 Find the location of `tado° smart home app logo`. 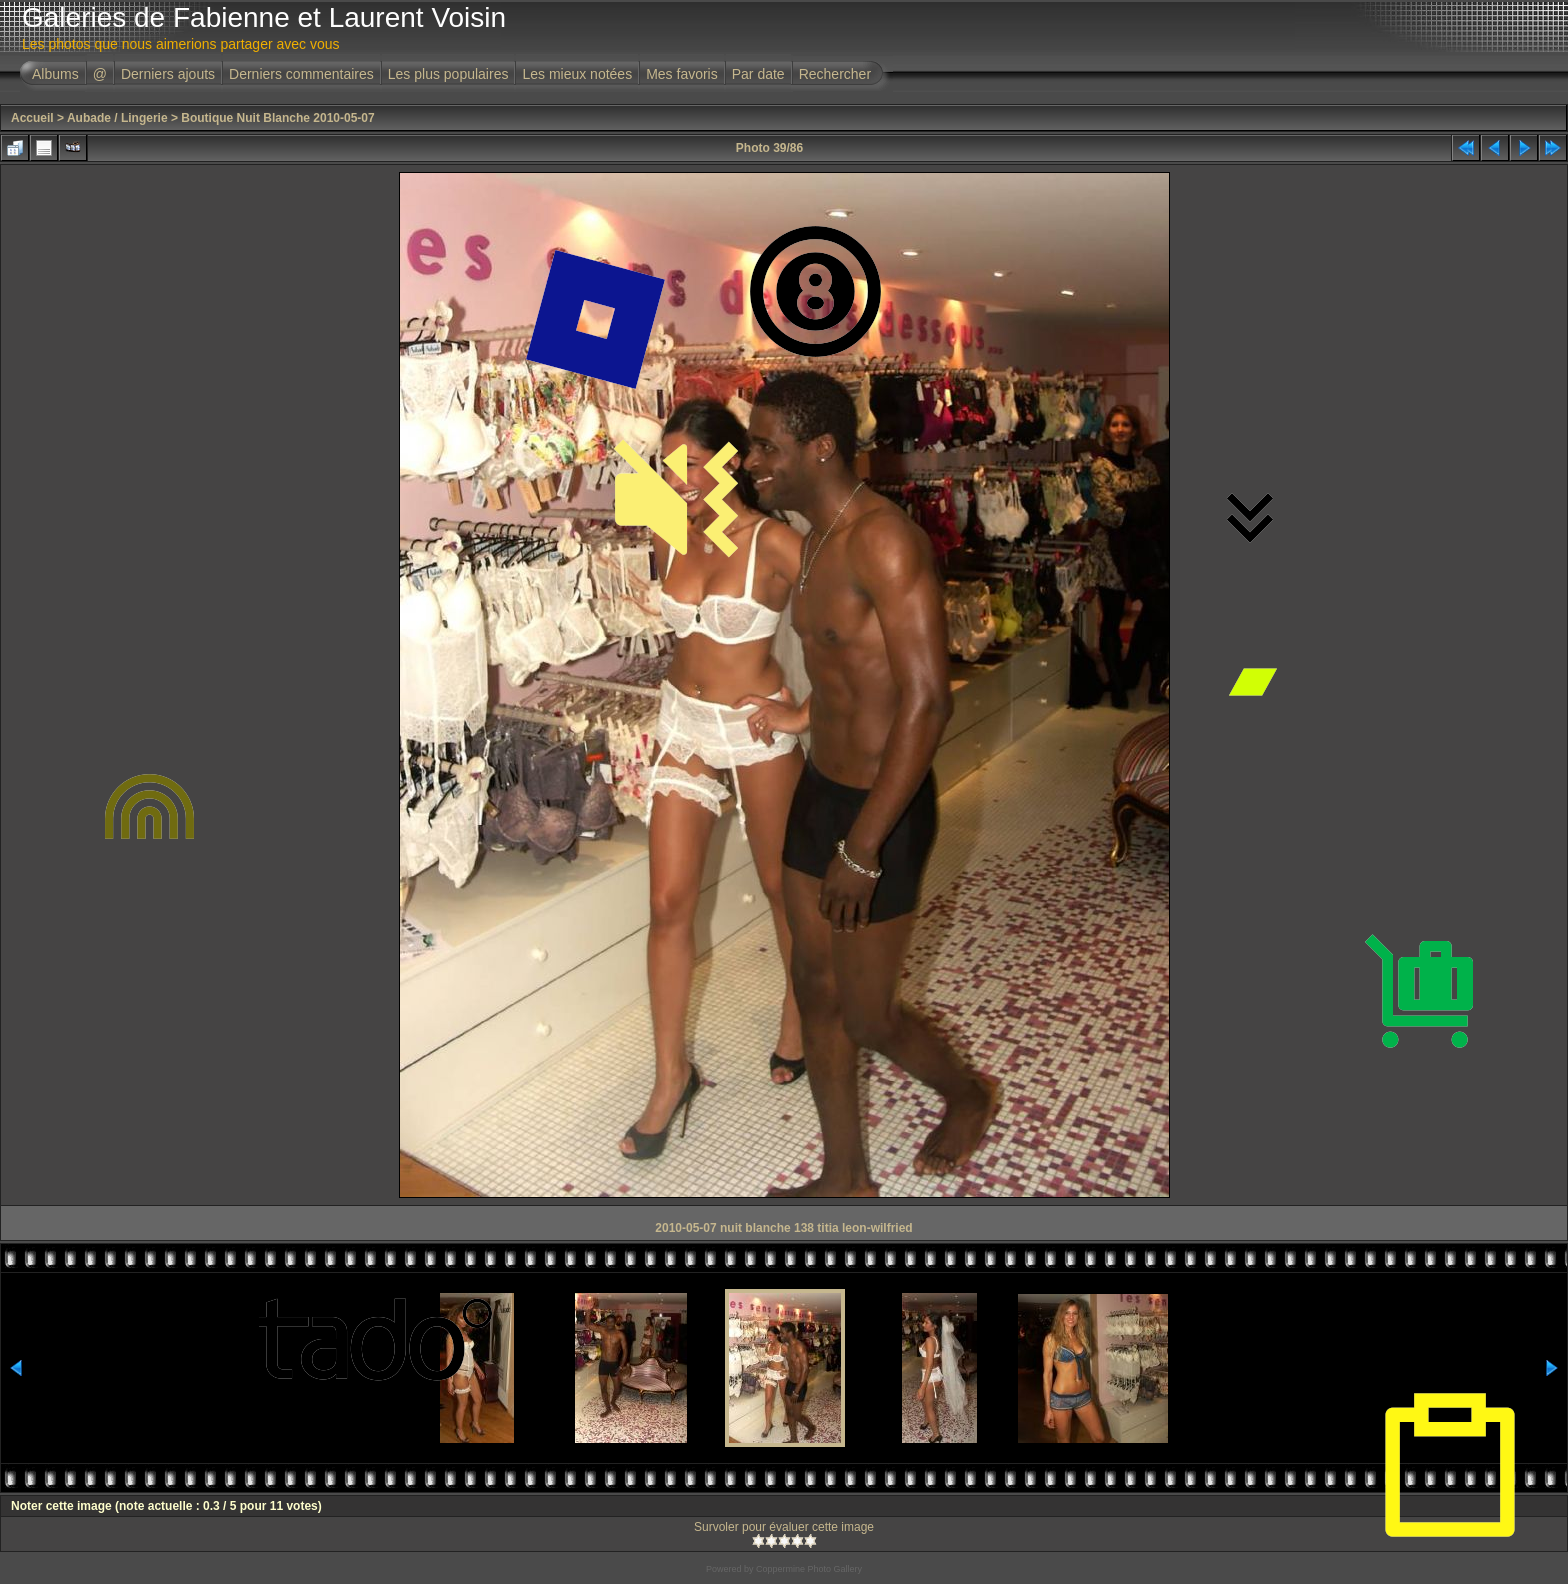

tado° smart home app logo is located at coordinates (375, 1339).